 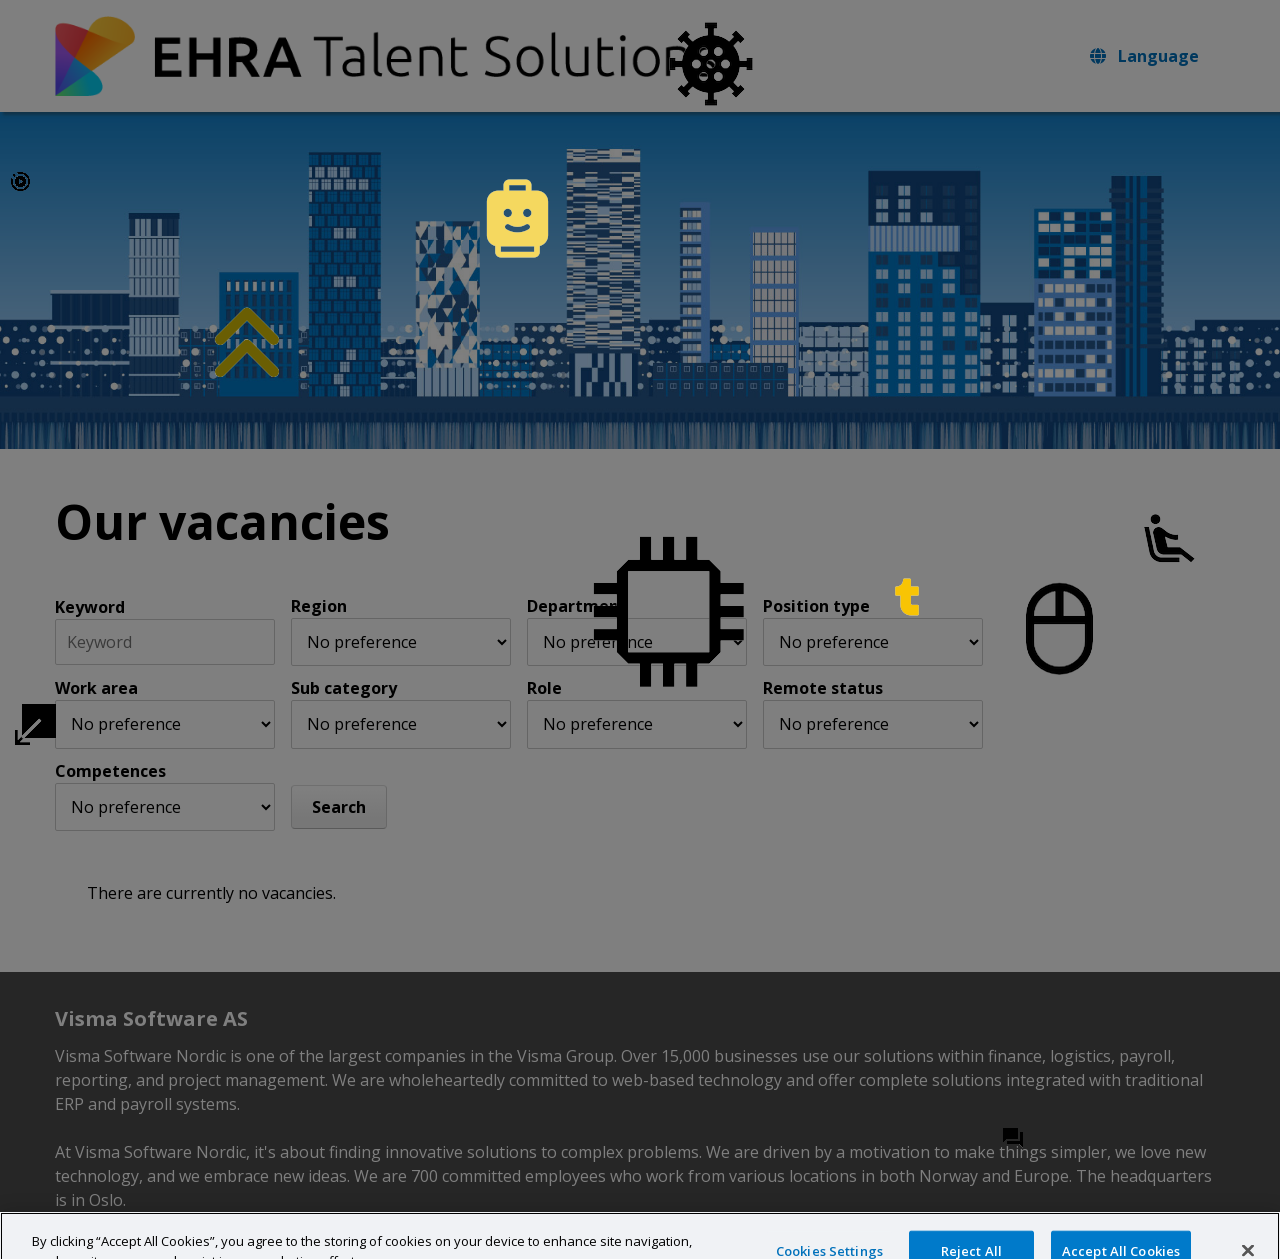 I want to click on indicates a playful or fun mode, so click(x=517, y=218).